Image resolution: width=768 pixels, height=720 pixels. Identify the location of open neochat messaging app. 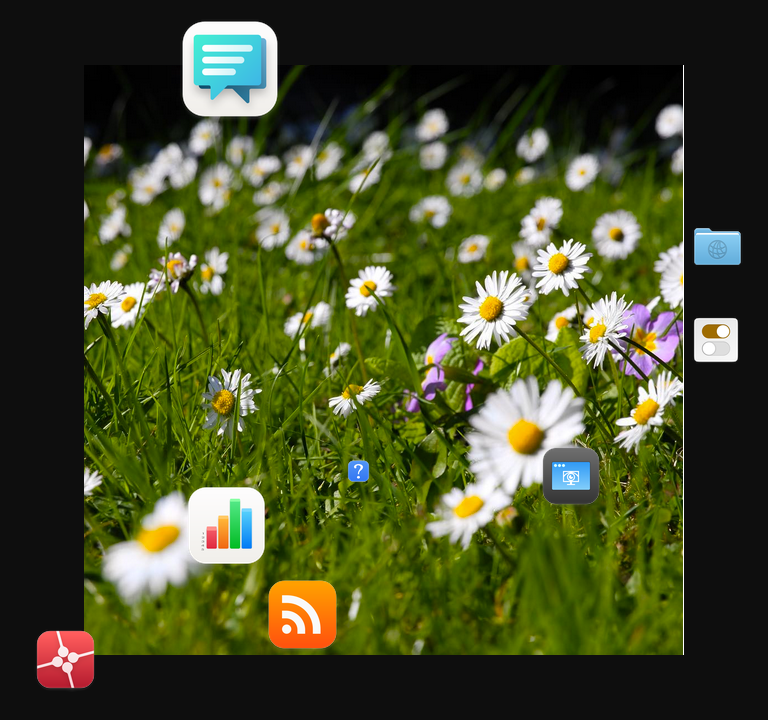
(230, 69).